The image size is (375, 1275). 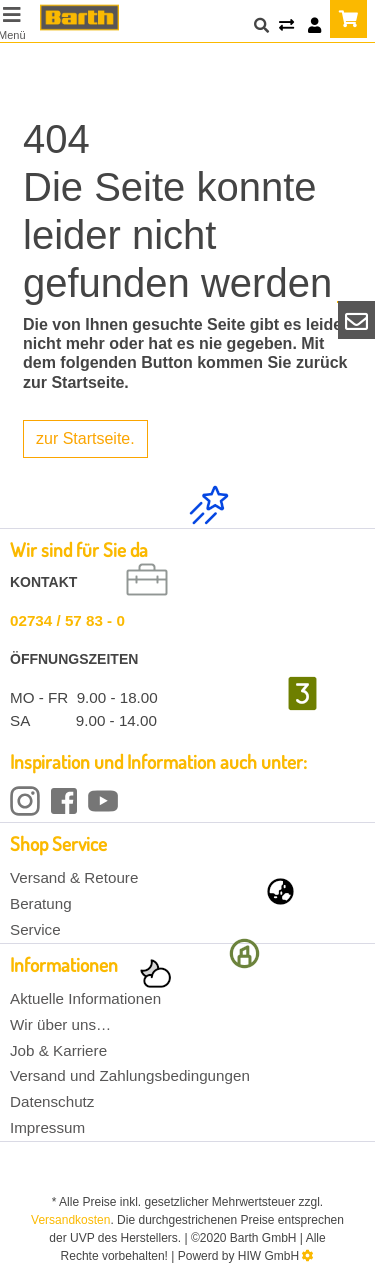 I want to click on activate highlighter tool, so click(x=244, y=953).